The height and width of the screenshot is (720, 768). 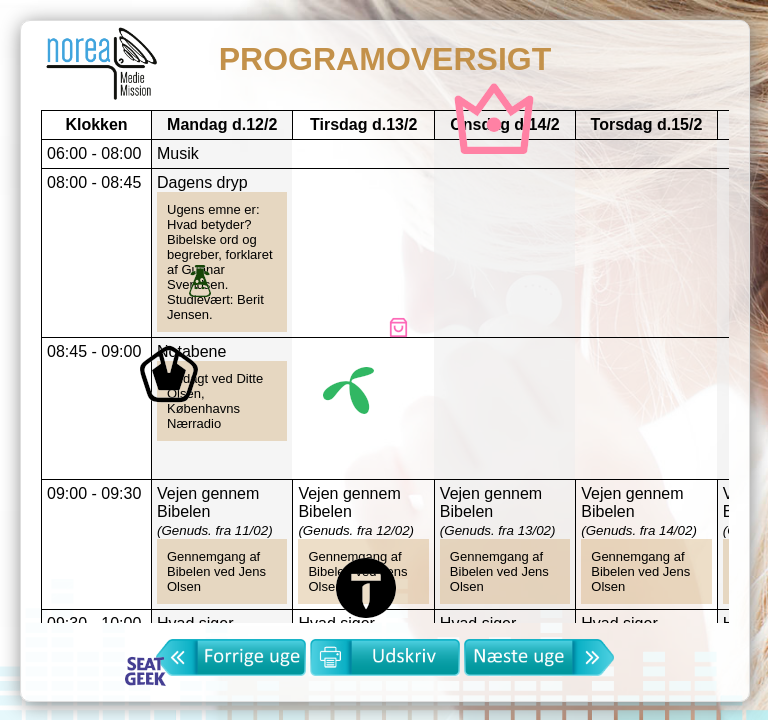 I want to click on view your shopping bag, so click(x=398, y=327).